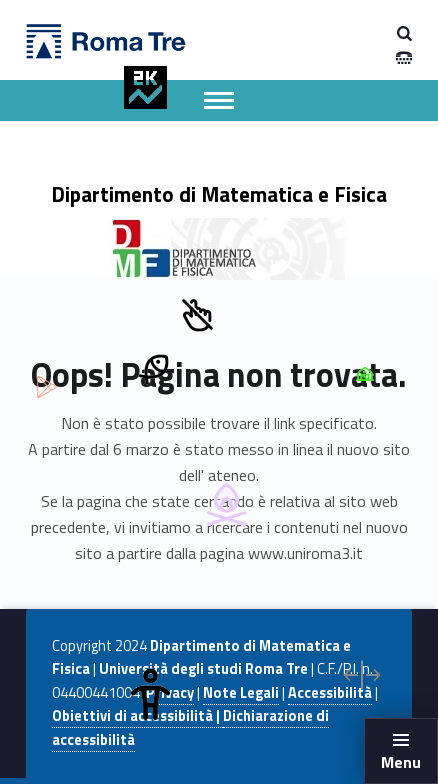 The width and height of the screenshot is (438, 784). What do you see at coordinates (226, 504) in the screenshot?
I see `access camping or outdoor activity features` at bounding box center [226, 504].